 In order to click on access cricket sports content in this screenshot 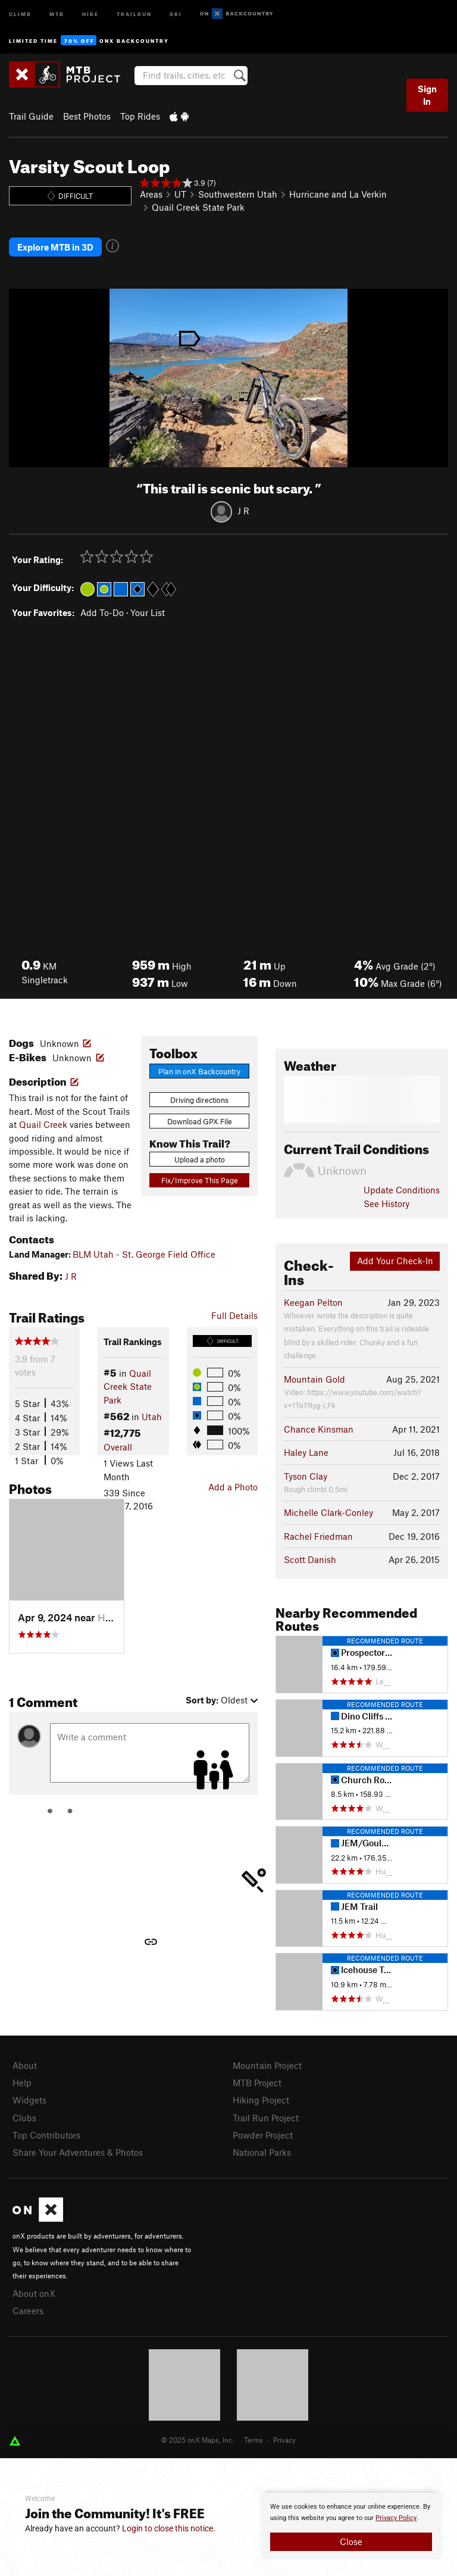, I will do `click(253, 1880)`.